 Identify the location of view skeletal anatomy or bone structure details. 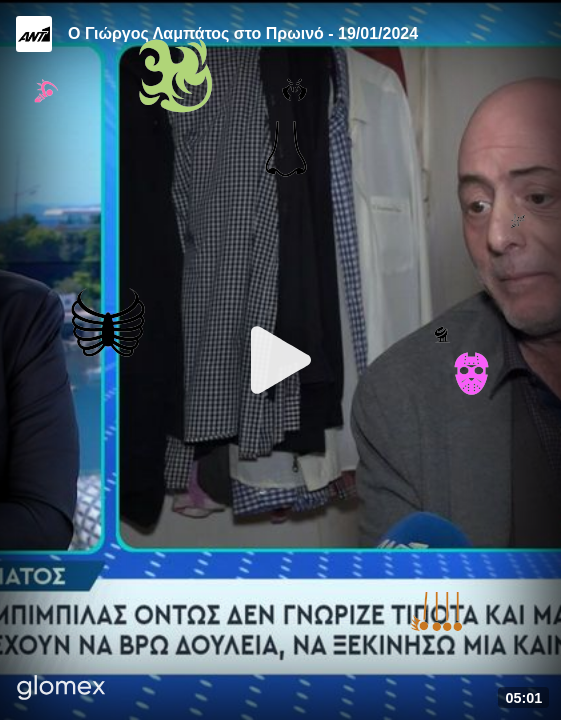
(108, 324).